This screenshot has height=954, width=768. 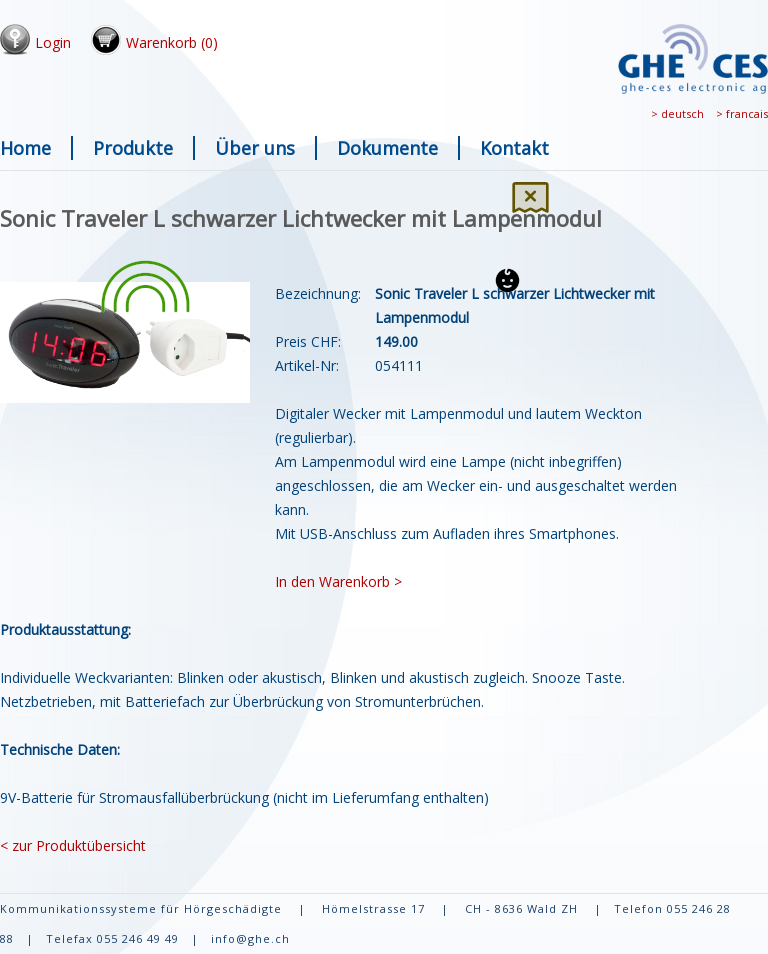 I want to click on cancel or void a receipt, so click(x=530, y=197).